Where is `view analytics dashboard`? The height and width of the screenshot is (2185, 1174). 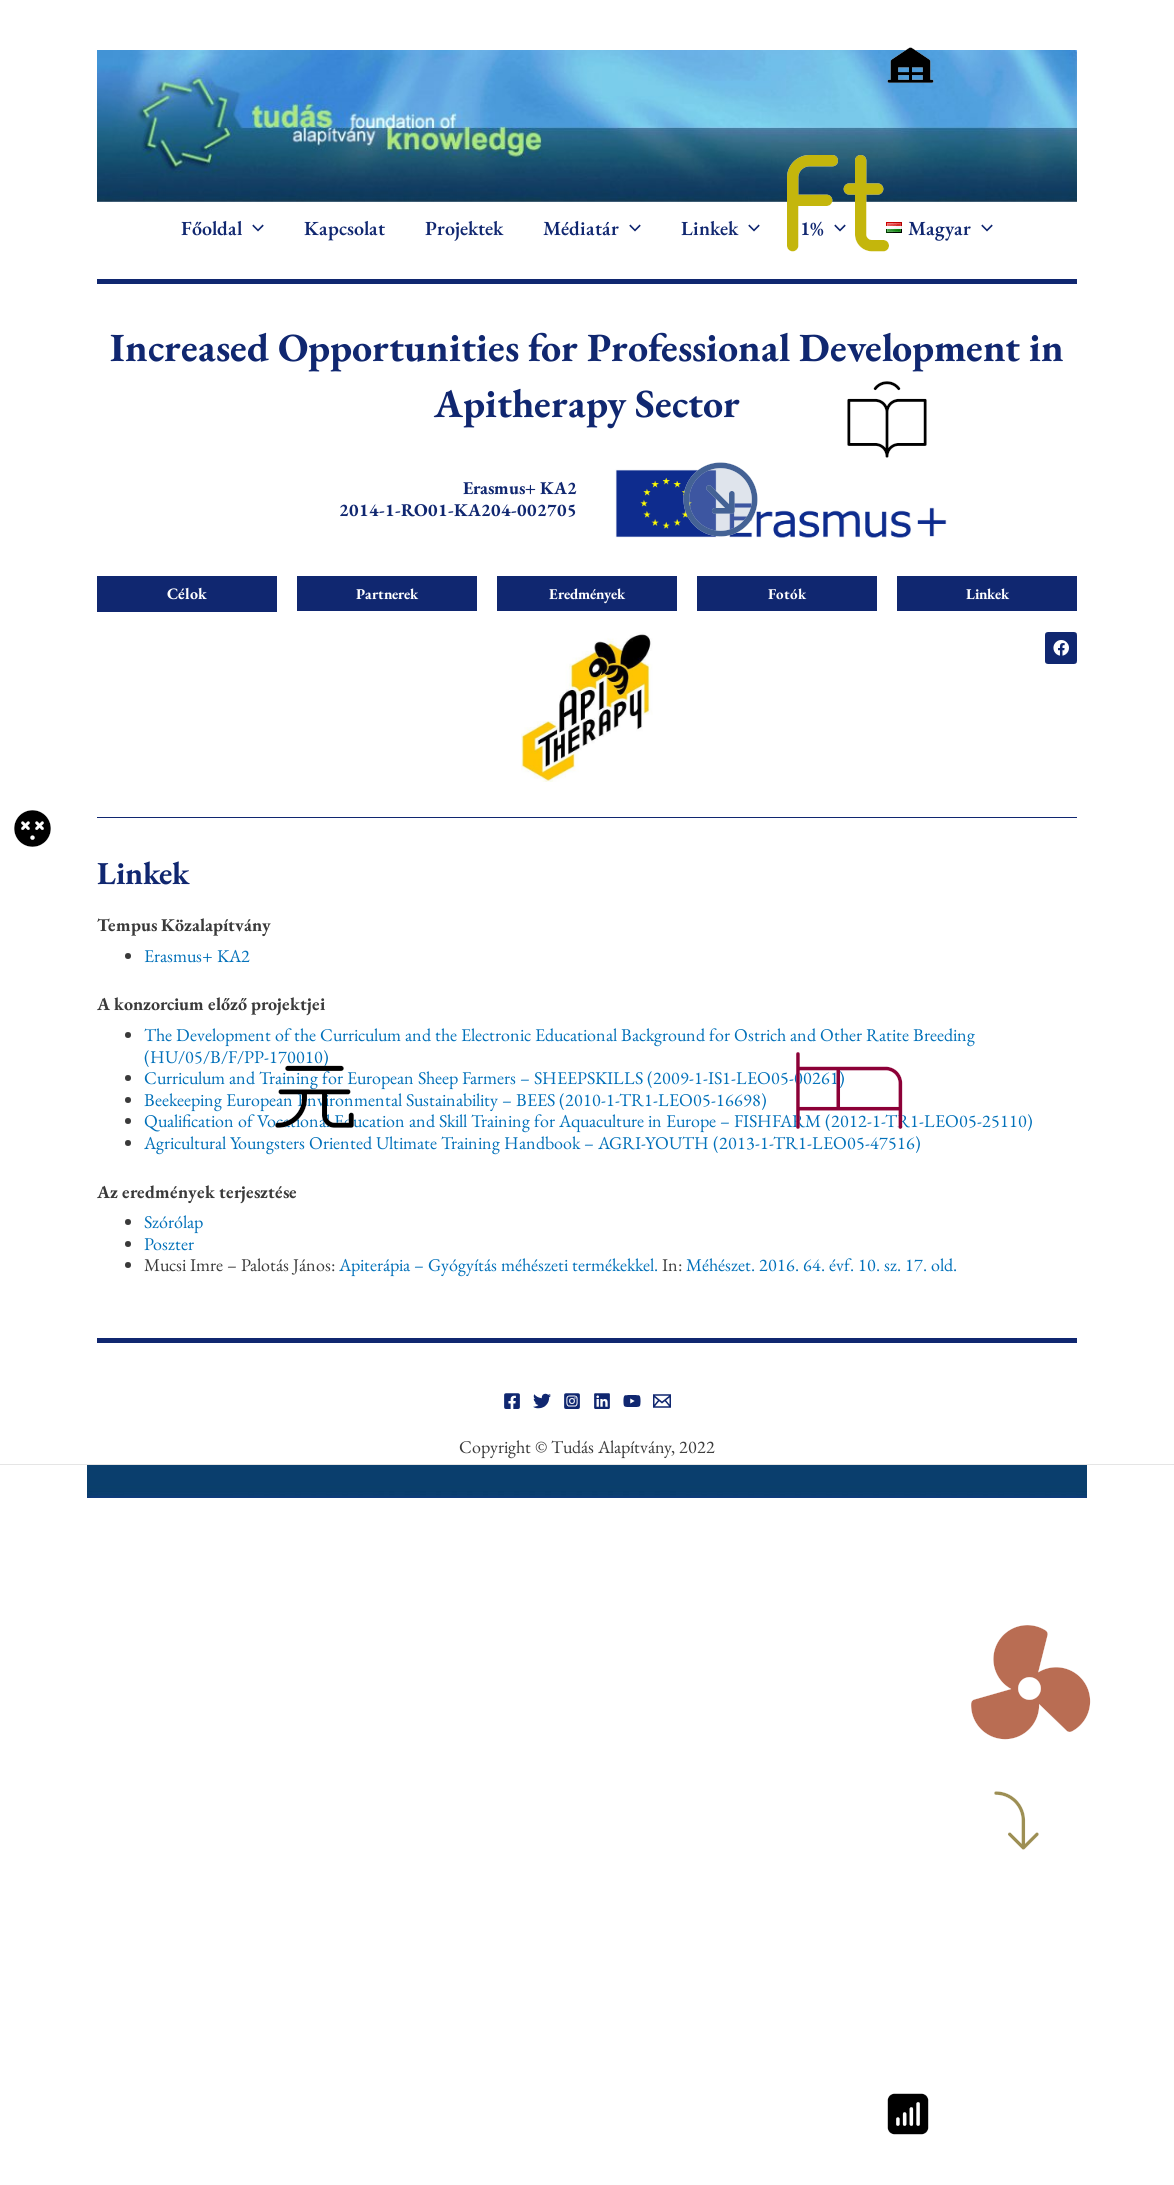
view analytics dashboard is located at coordinates (908, 2114).